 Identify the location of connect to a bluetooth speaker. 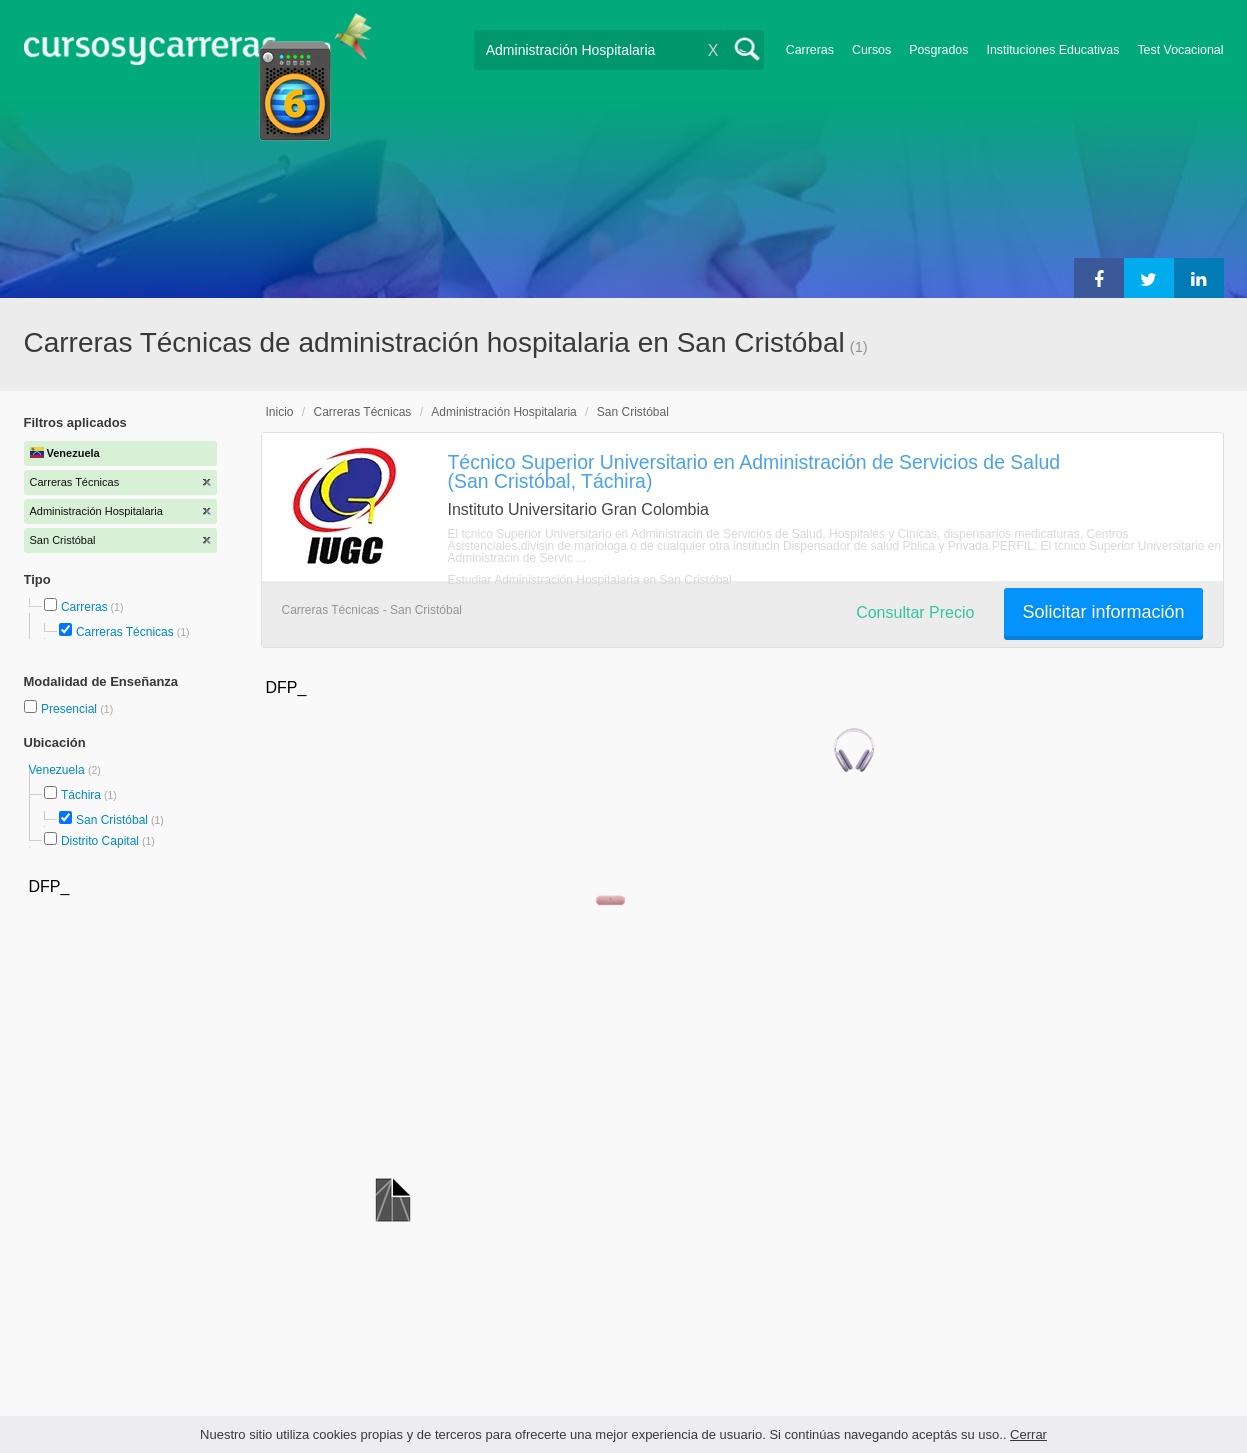
(610, 900).